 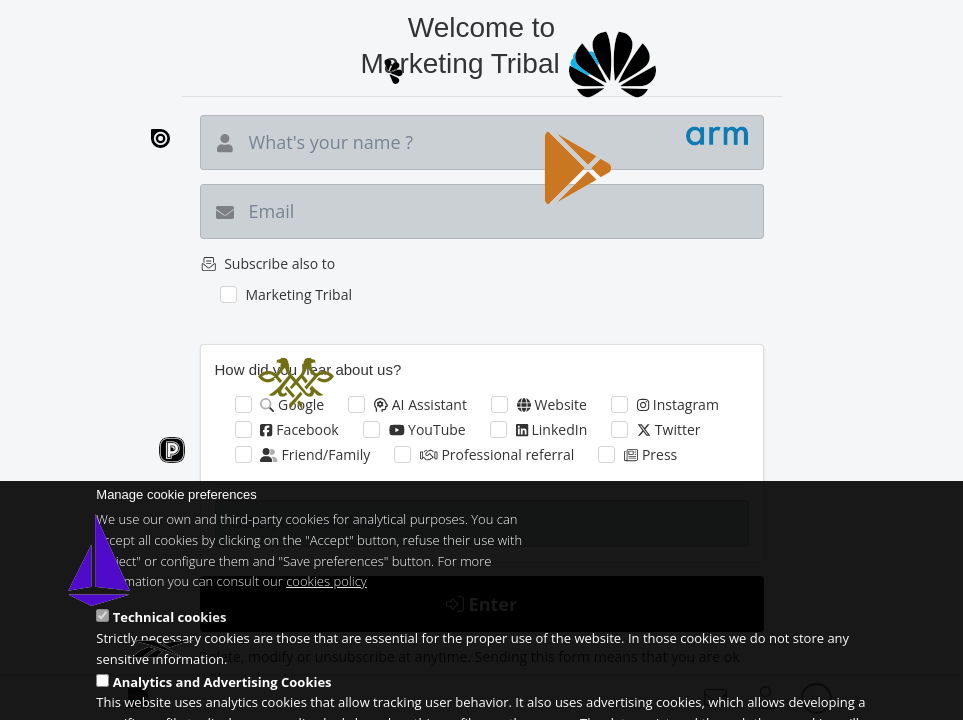 What do you see at coordinates (172, 450) in the screenshot?
I see `open peerlist profile or app` at bounding box center [172, 450].